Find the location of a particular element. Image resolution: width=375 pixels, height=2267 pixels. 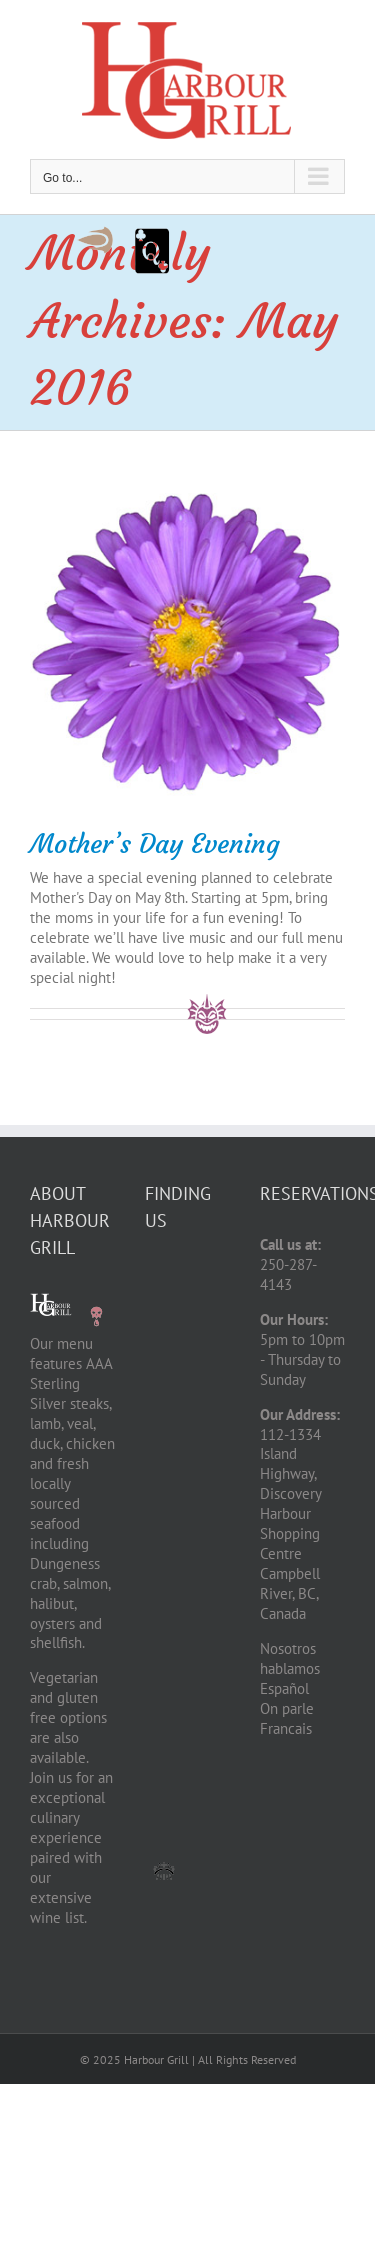

encounter a fish monster enemy is located at coordinates (207, 1014).